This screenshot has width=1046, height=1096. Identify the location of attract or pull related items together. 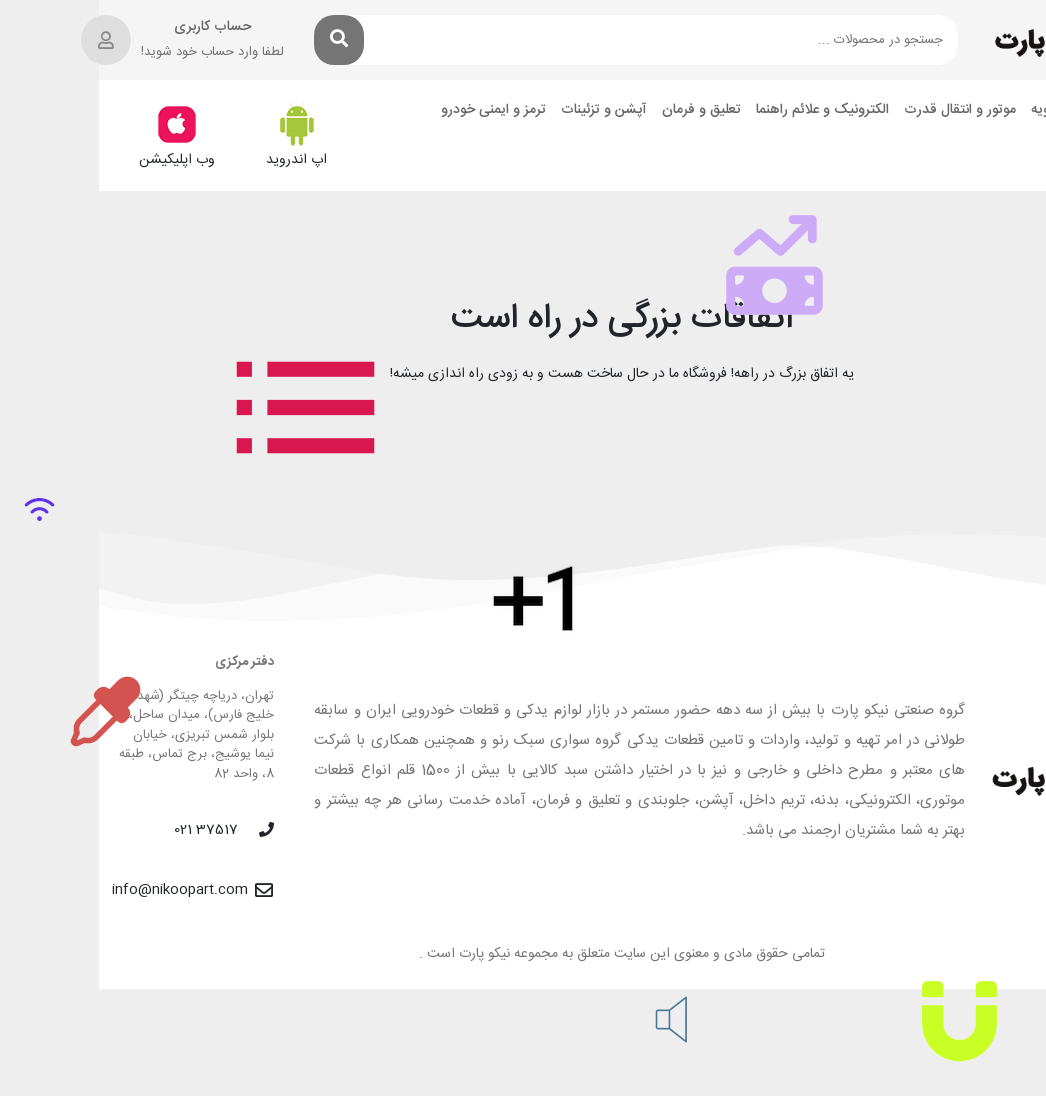
(959, 1018).